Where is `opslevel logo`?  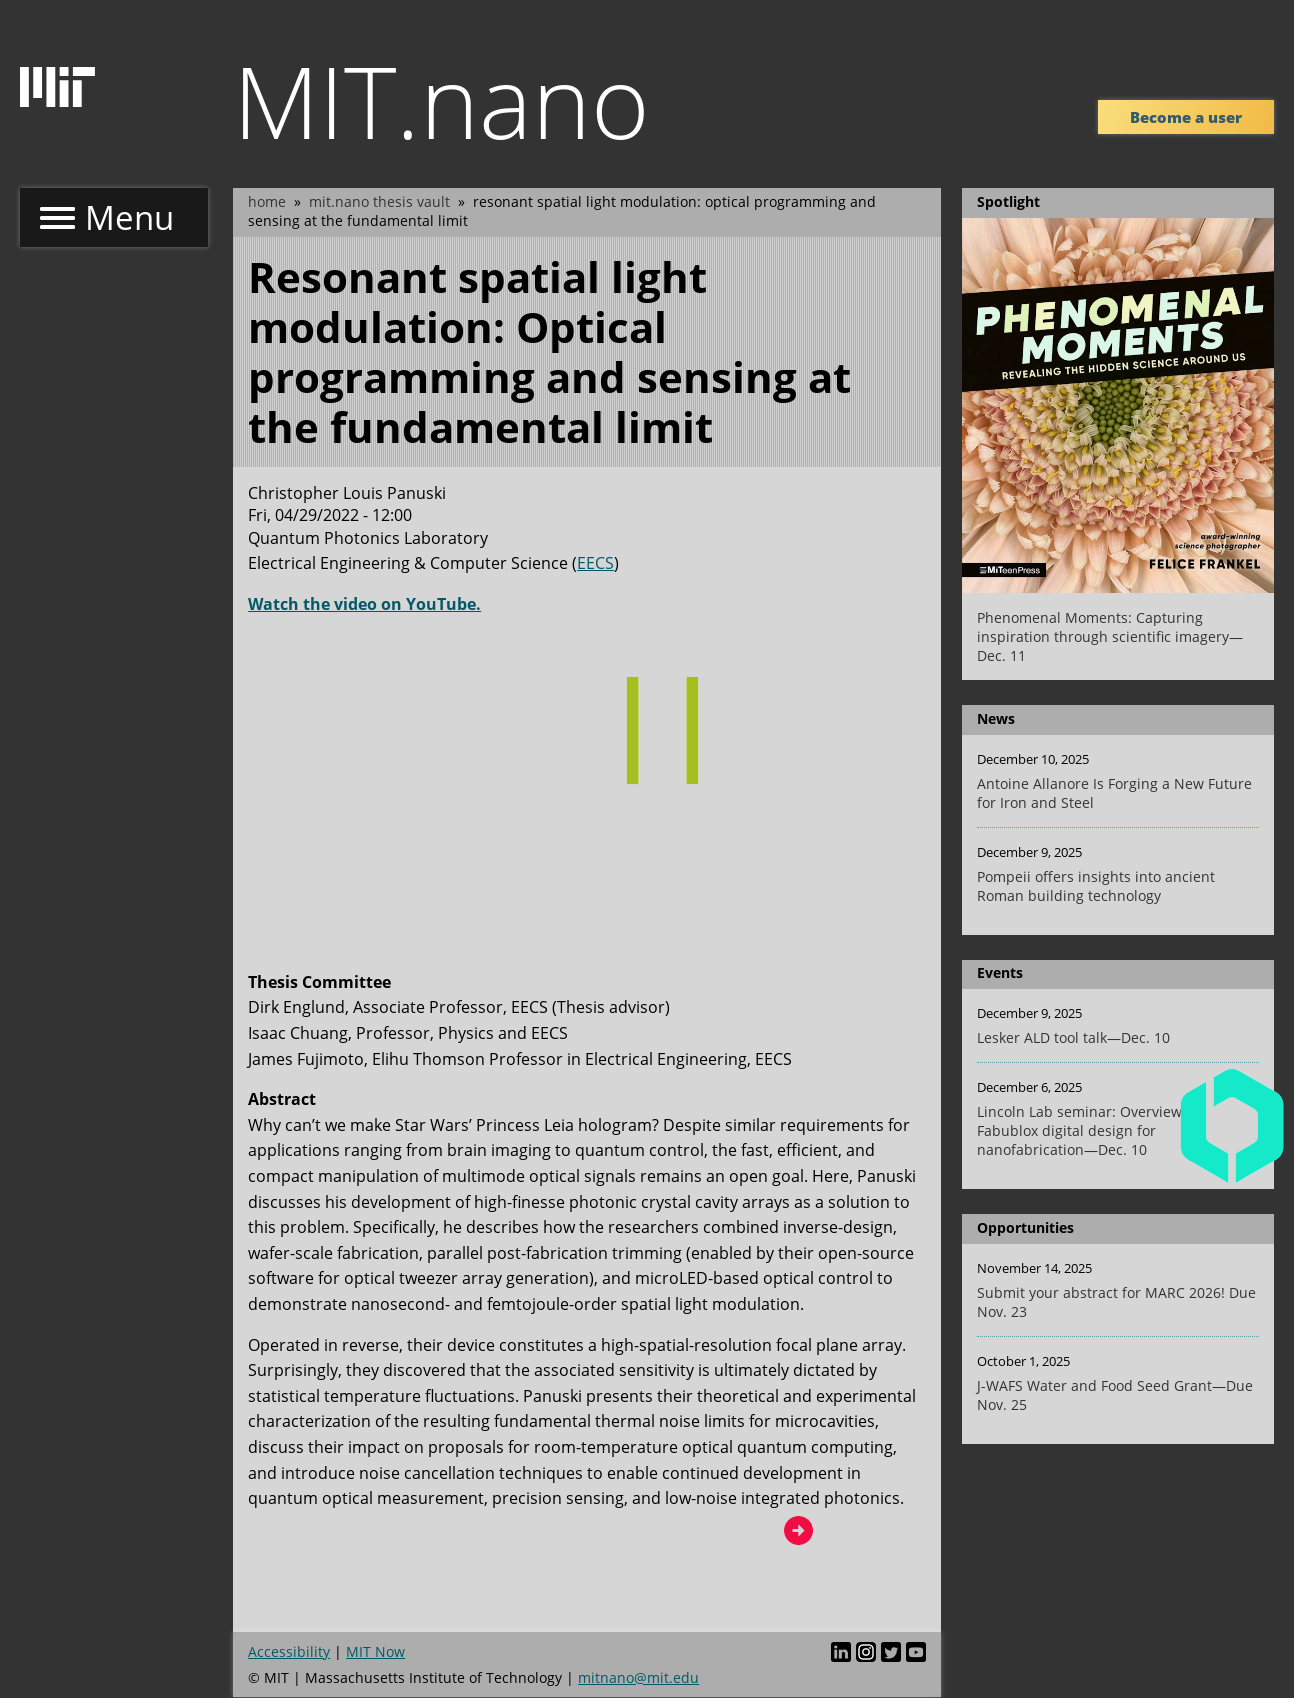
opslevel logo is located at coordinates (1232, 1126).